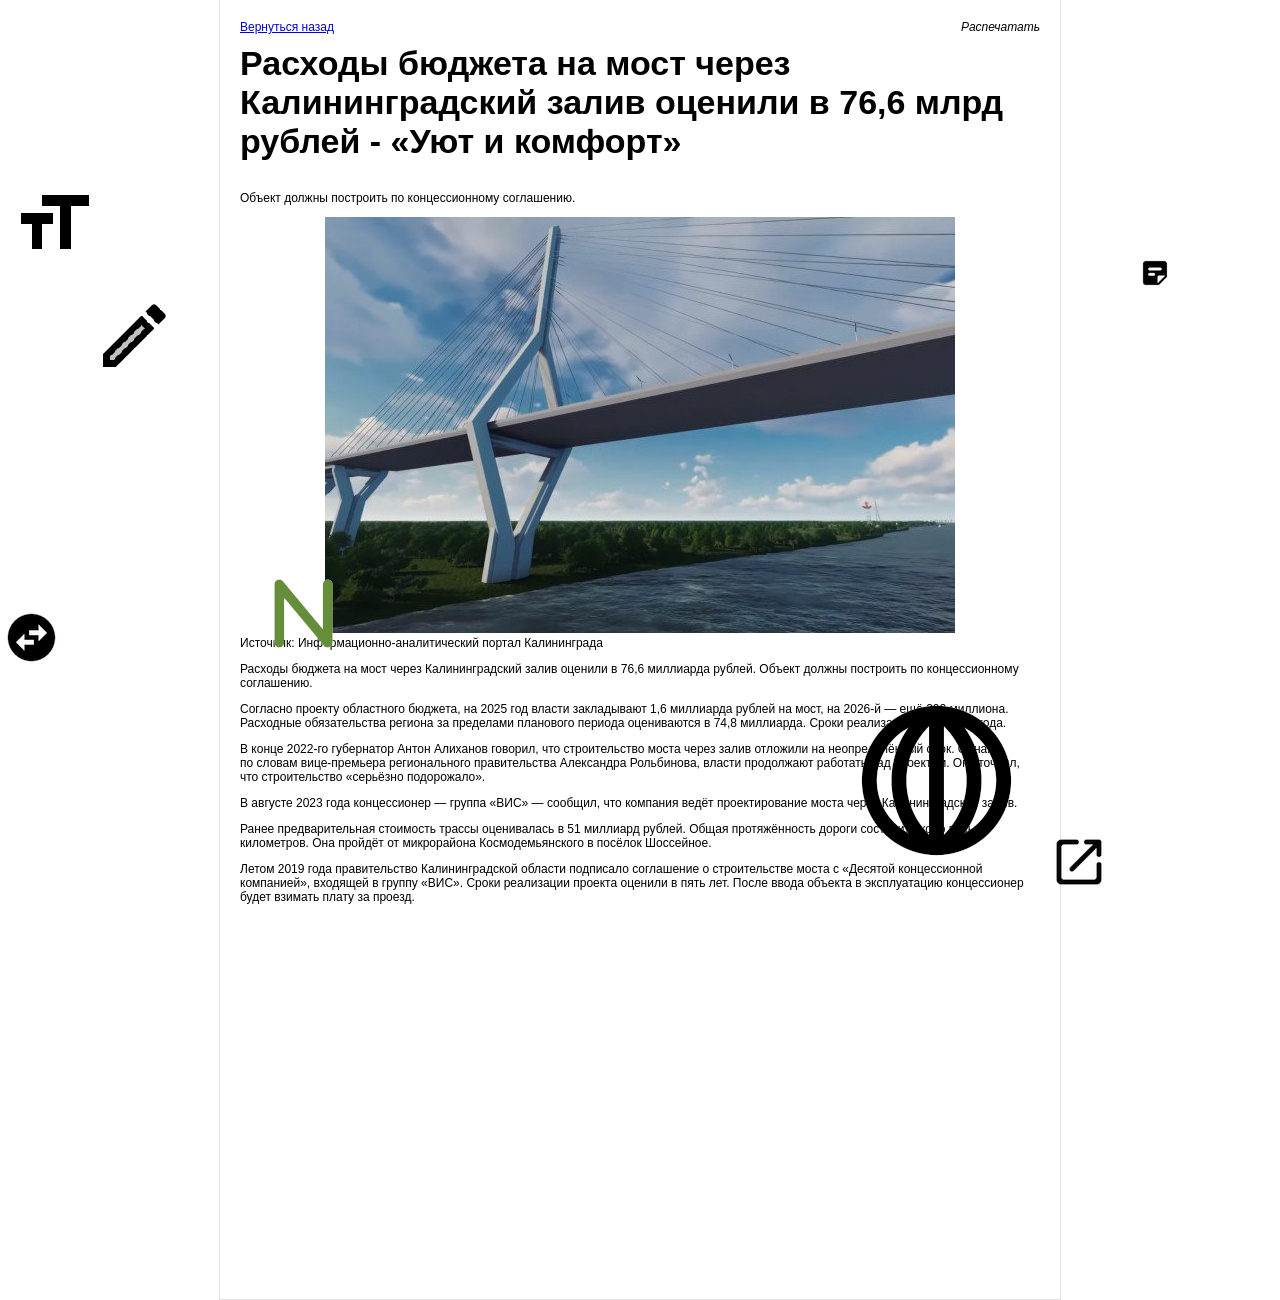 The width and height of the screenshot is (1280, 1300). Describe the element at coordinates (134, 335) in the screenshot. I see `edit or modify content` at that location.